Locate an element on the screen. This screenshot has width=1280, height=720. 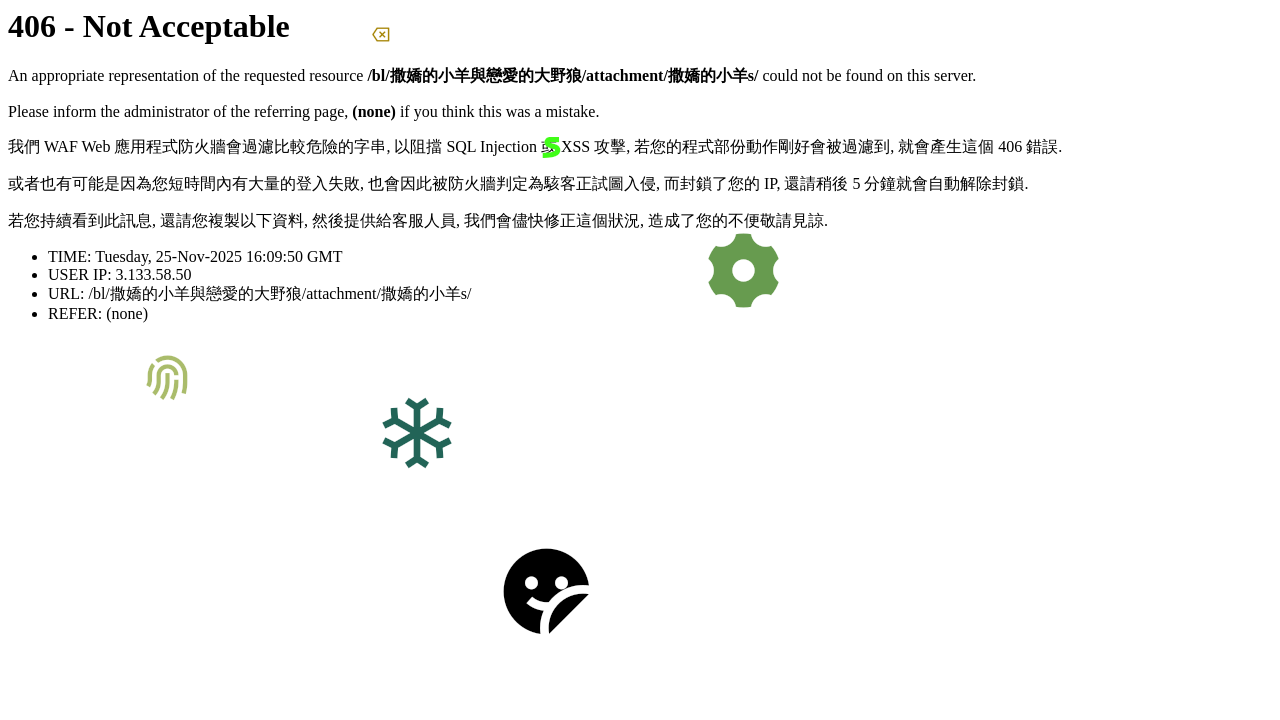
delete or backspace text input is located at coordinates (381, 34).